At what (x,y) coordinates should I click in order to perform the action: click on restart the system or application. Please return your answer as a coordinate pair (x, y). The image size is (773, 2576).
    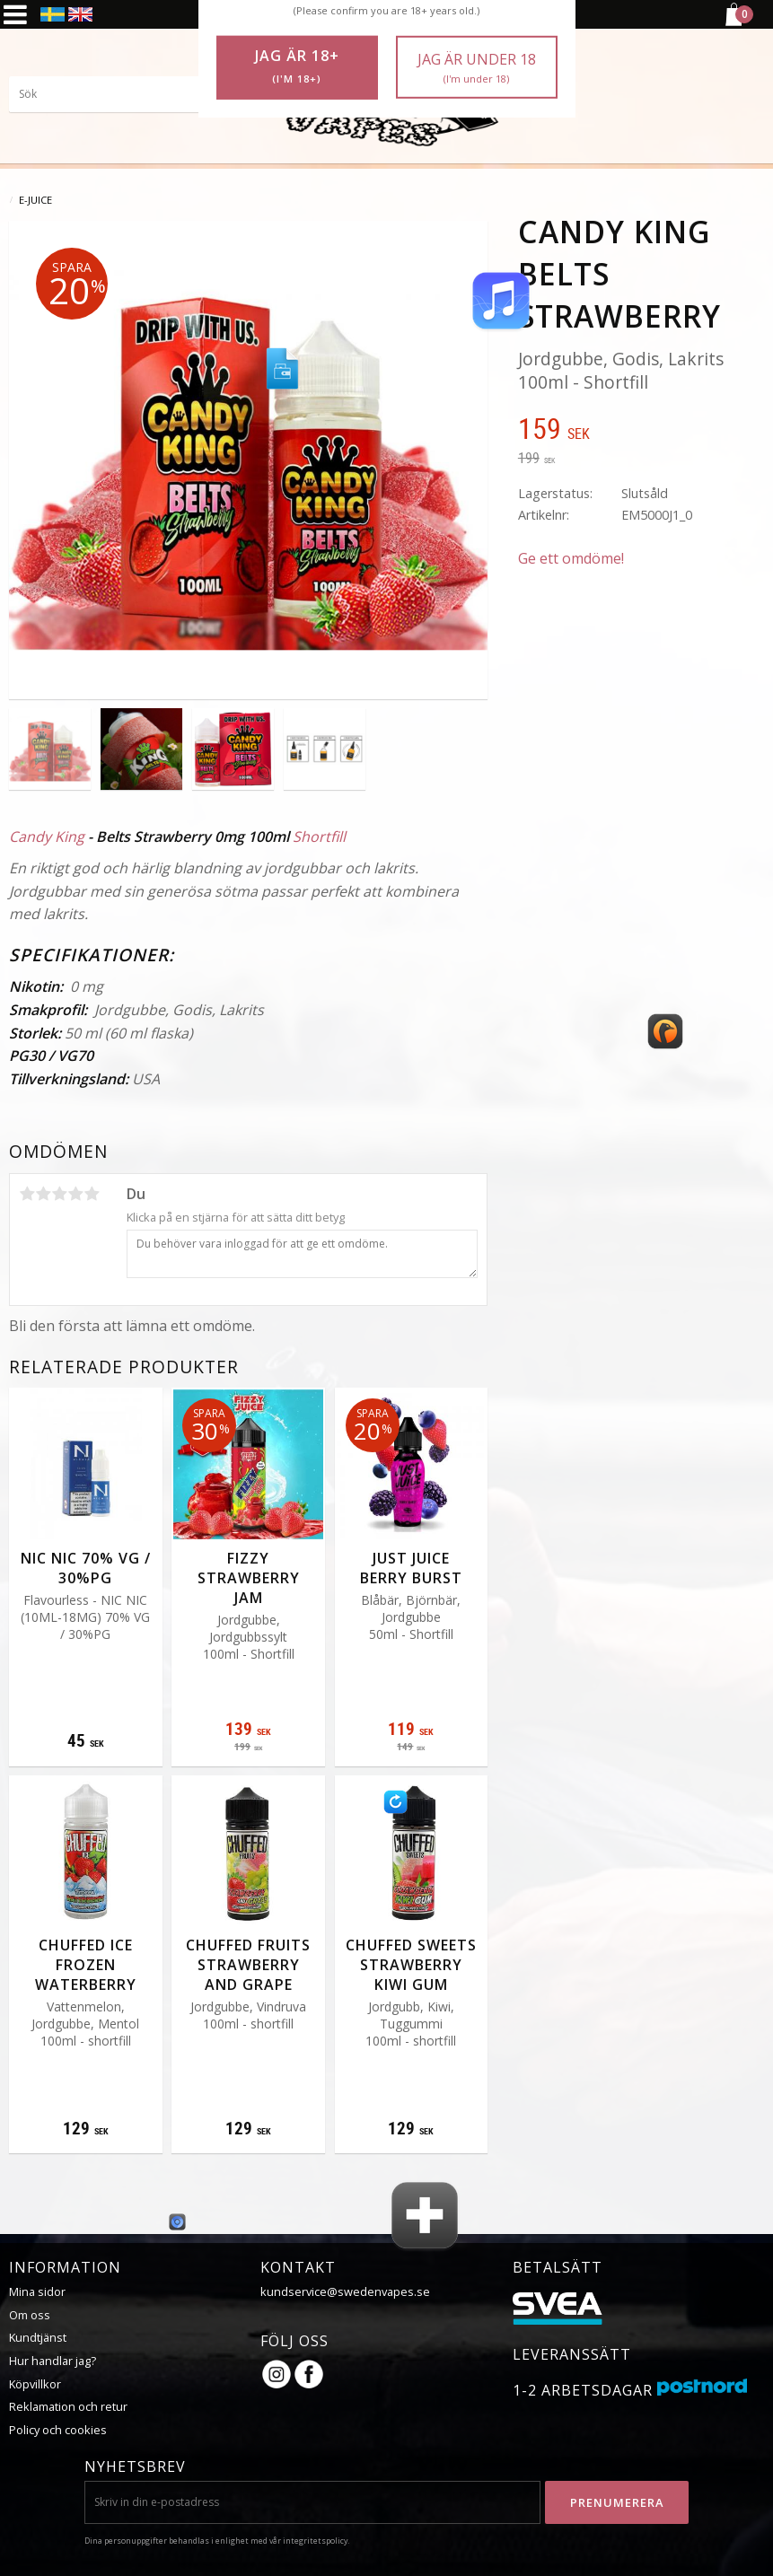
    Looking at the image, I should click on (395, 1801).